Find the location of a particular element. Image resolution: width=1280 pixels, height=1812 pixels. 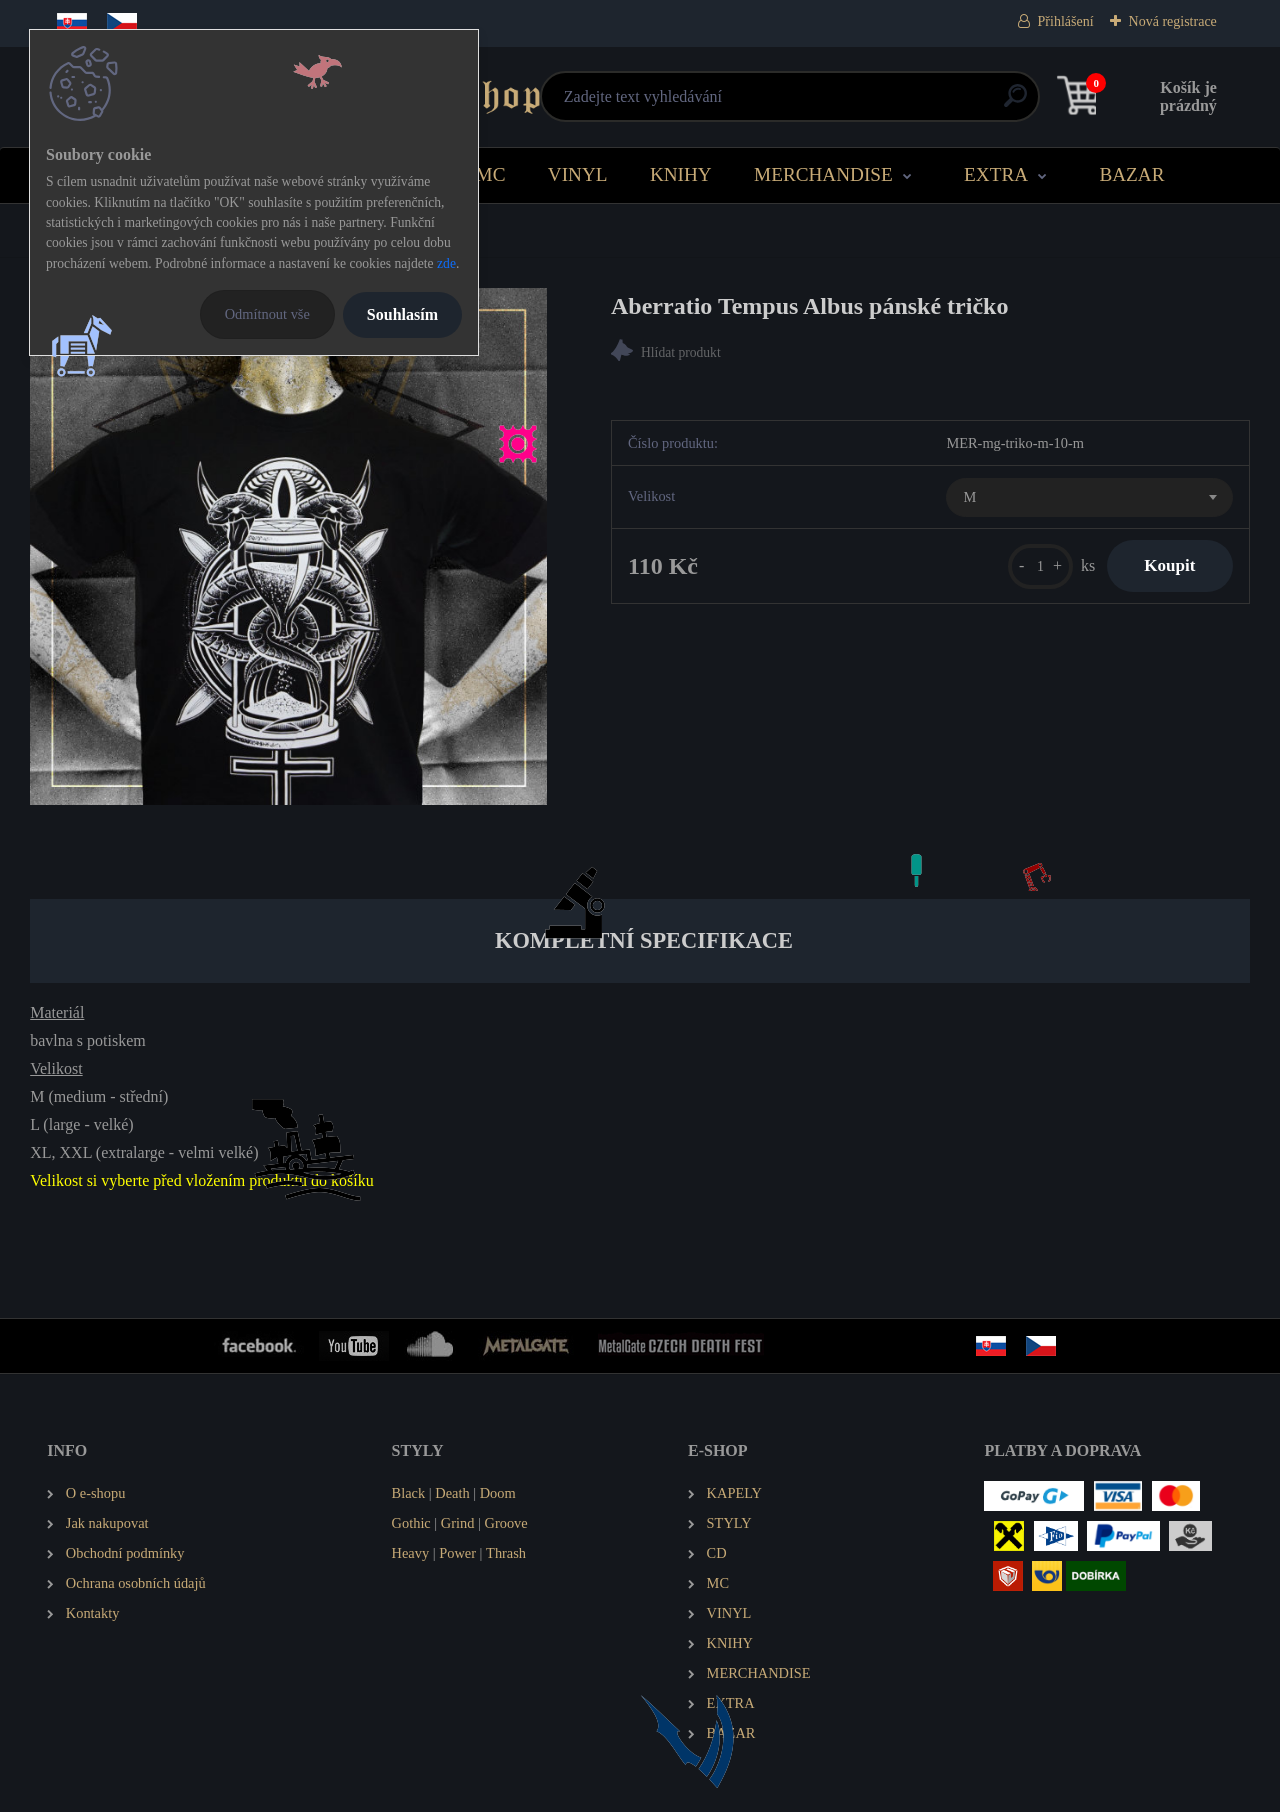

select ice pop or popsicle treat is located at coordinates (916, 870).